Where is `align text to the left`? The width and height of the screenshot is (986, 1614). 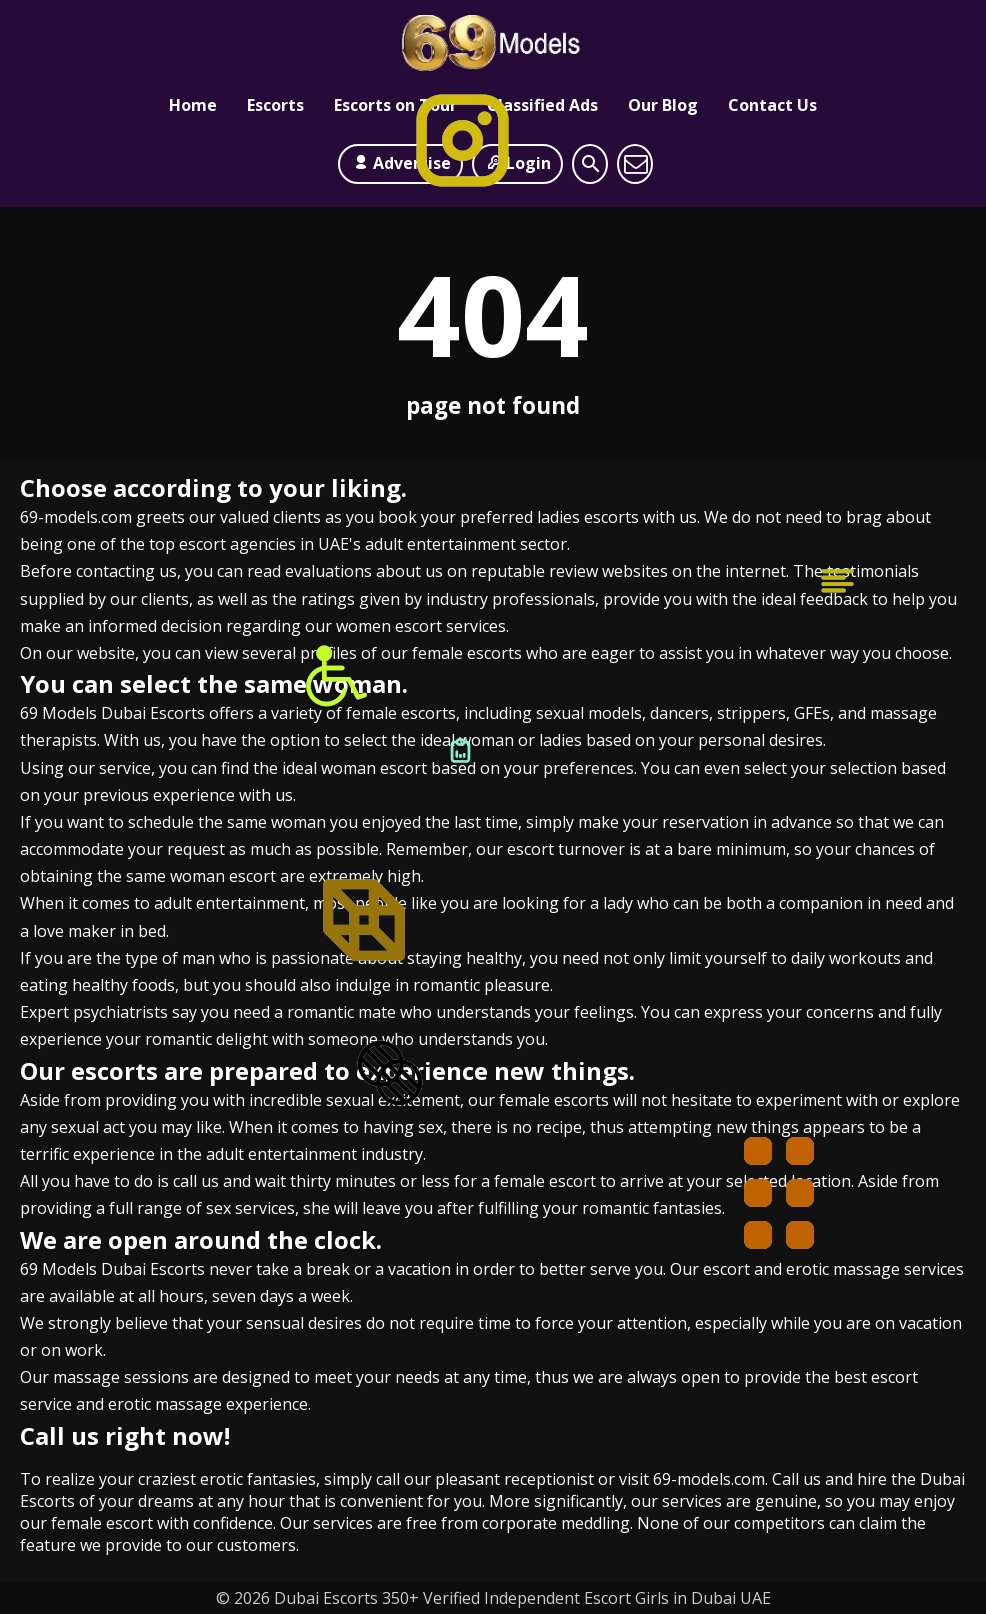 align text to the left is located at coordinates (837, 581).